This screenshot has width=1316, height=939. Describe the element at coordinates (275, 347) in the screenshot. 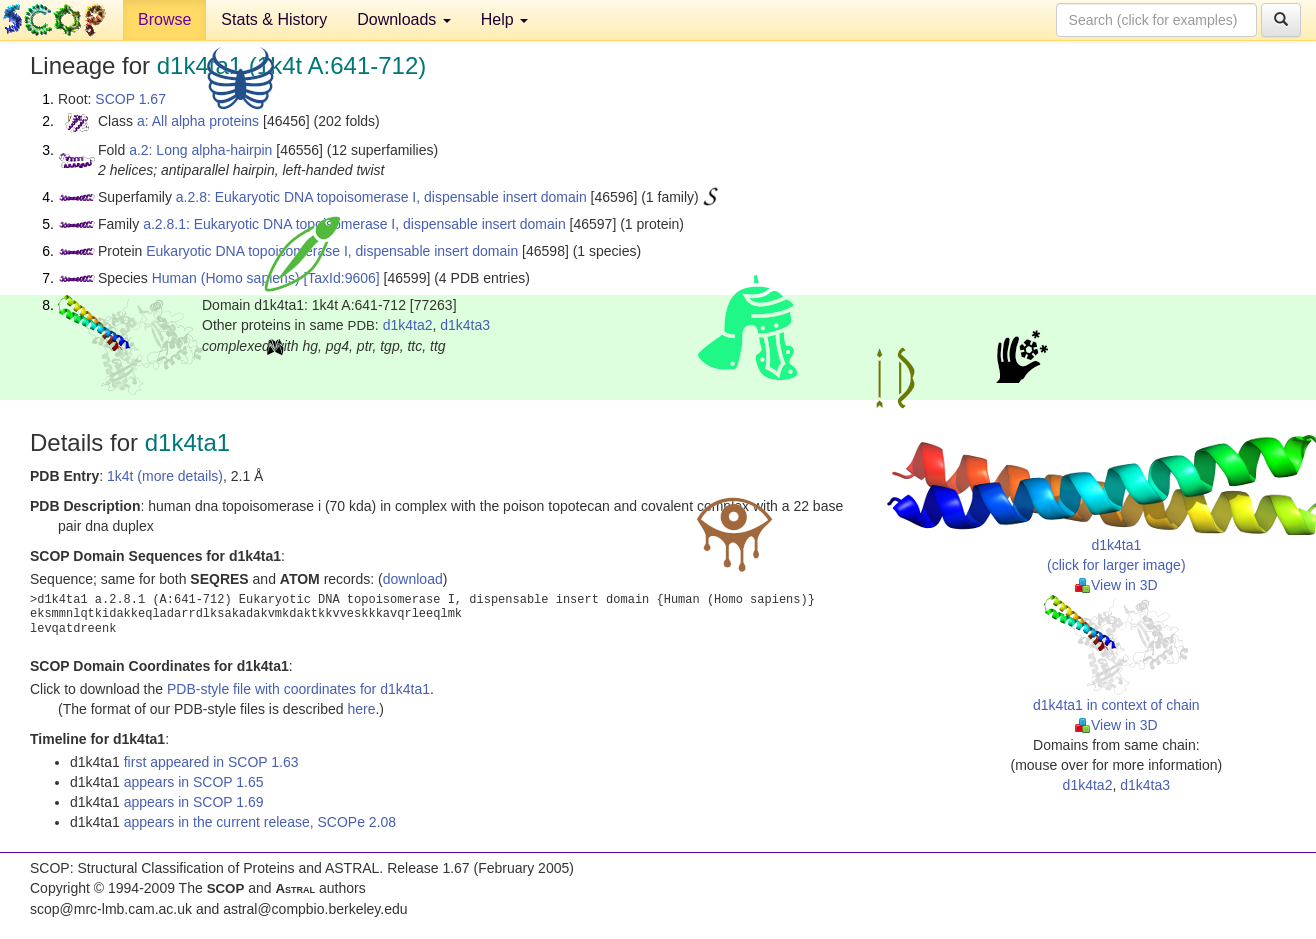

I see `play a fortune teller or paper folding game` at that location.